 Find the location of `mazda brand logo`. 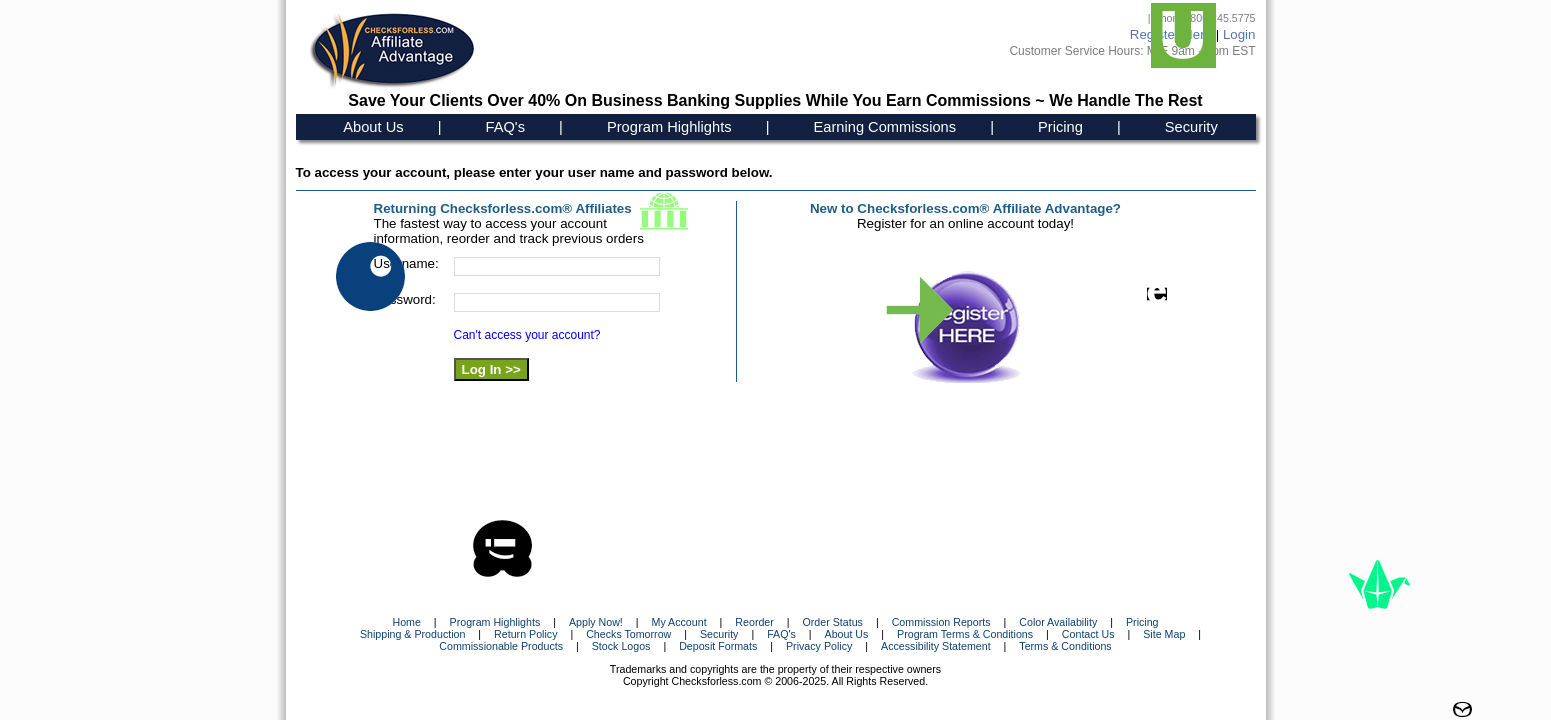

mazda brand logo is located at coordinates (1462, 709).